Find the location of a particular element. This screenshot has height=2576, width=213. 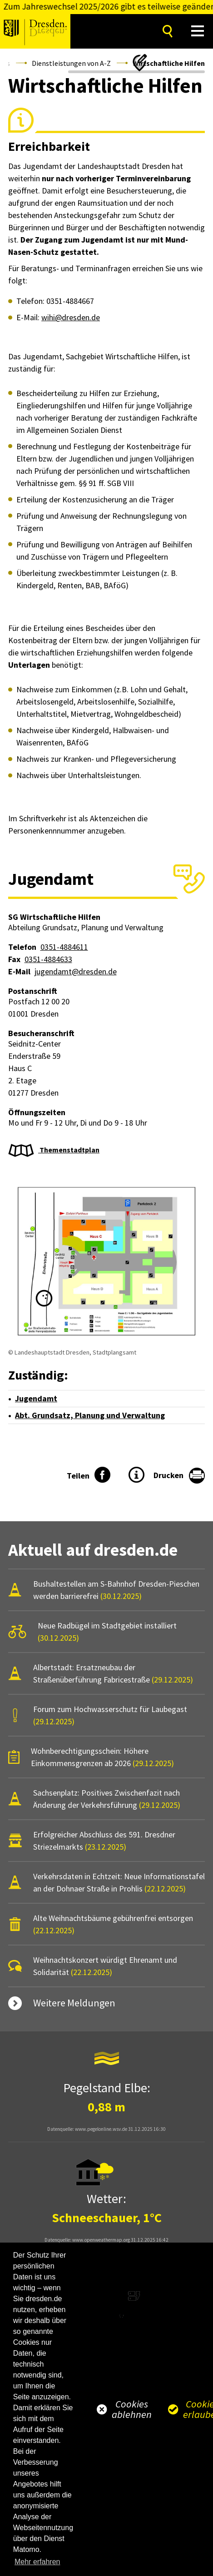

access dynamic or auto-generated forms is located at coordinates (134, 2296).